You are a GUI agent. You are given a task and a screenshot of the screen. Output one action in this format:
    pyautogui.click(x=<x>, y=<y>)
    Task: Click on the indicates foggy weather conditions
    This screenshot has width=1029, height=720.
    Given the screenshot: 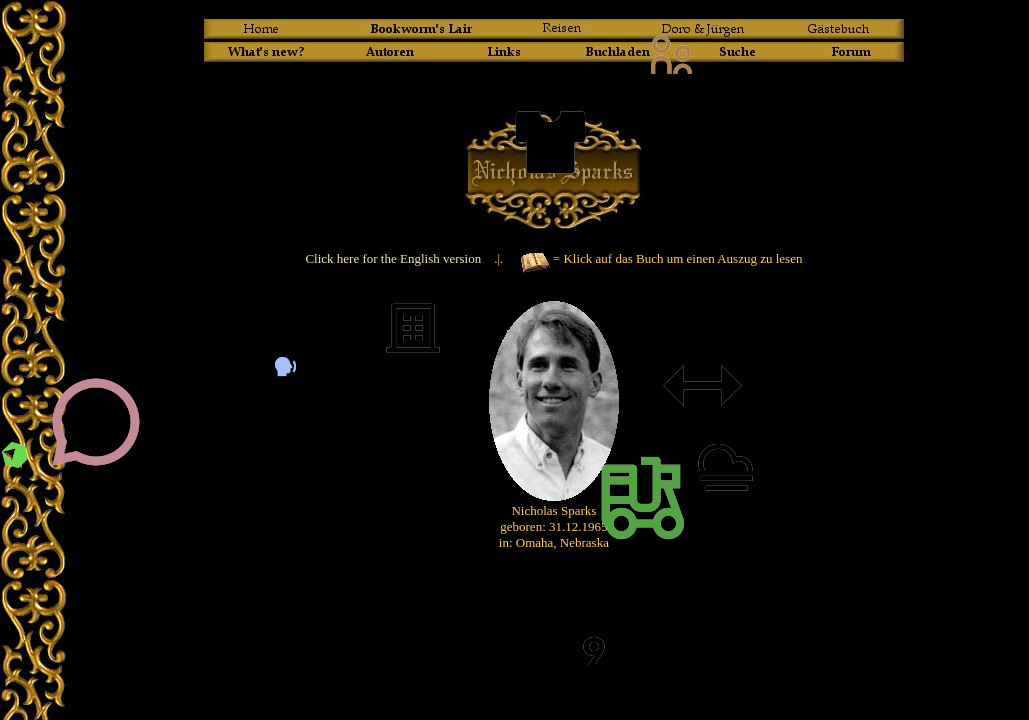 What is the action you would take?
    pyautogui.click(x=725, y=468)
    